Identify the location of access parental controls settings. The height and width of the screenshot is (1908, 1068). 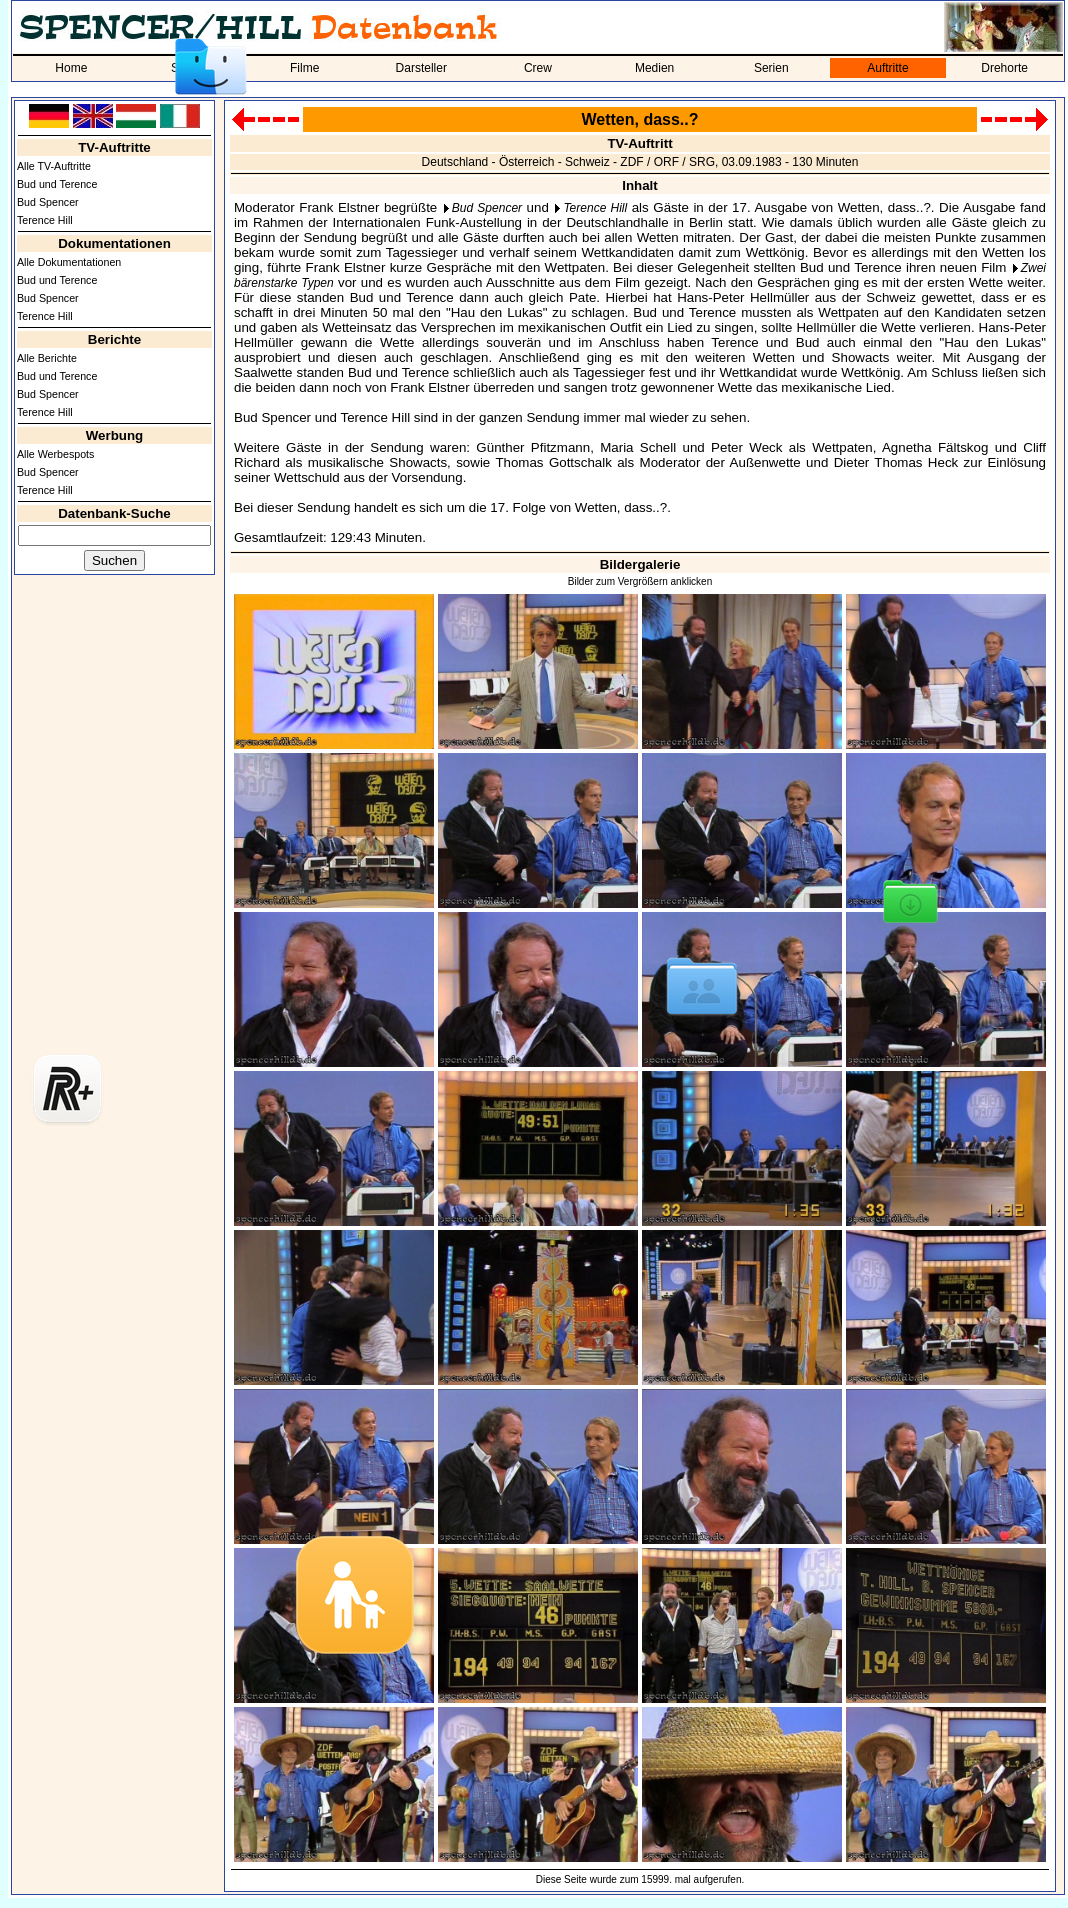
(355, 1597).